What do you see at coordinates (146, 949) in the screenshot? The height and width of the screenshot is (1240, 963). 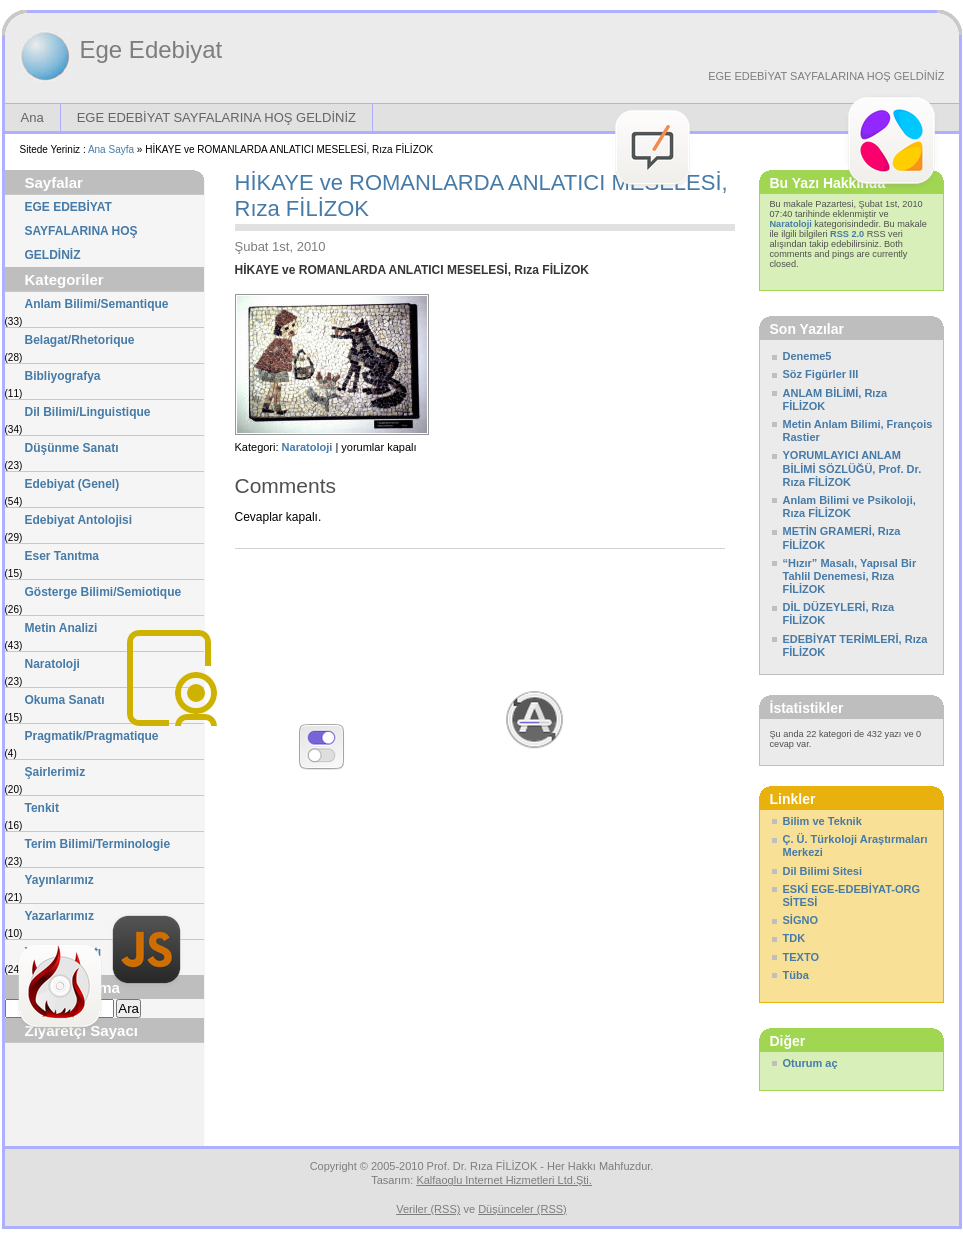 I see `open javascript testing application` at bounding box center [146, 949].